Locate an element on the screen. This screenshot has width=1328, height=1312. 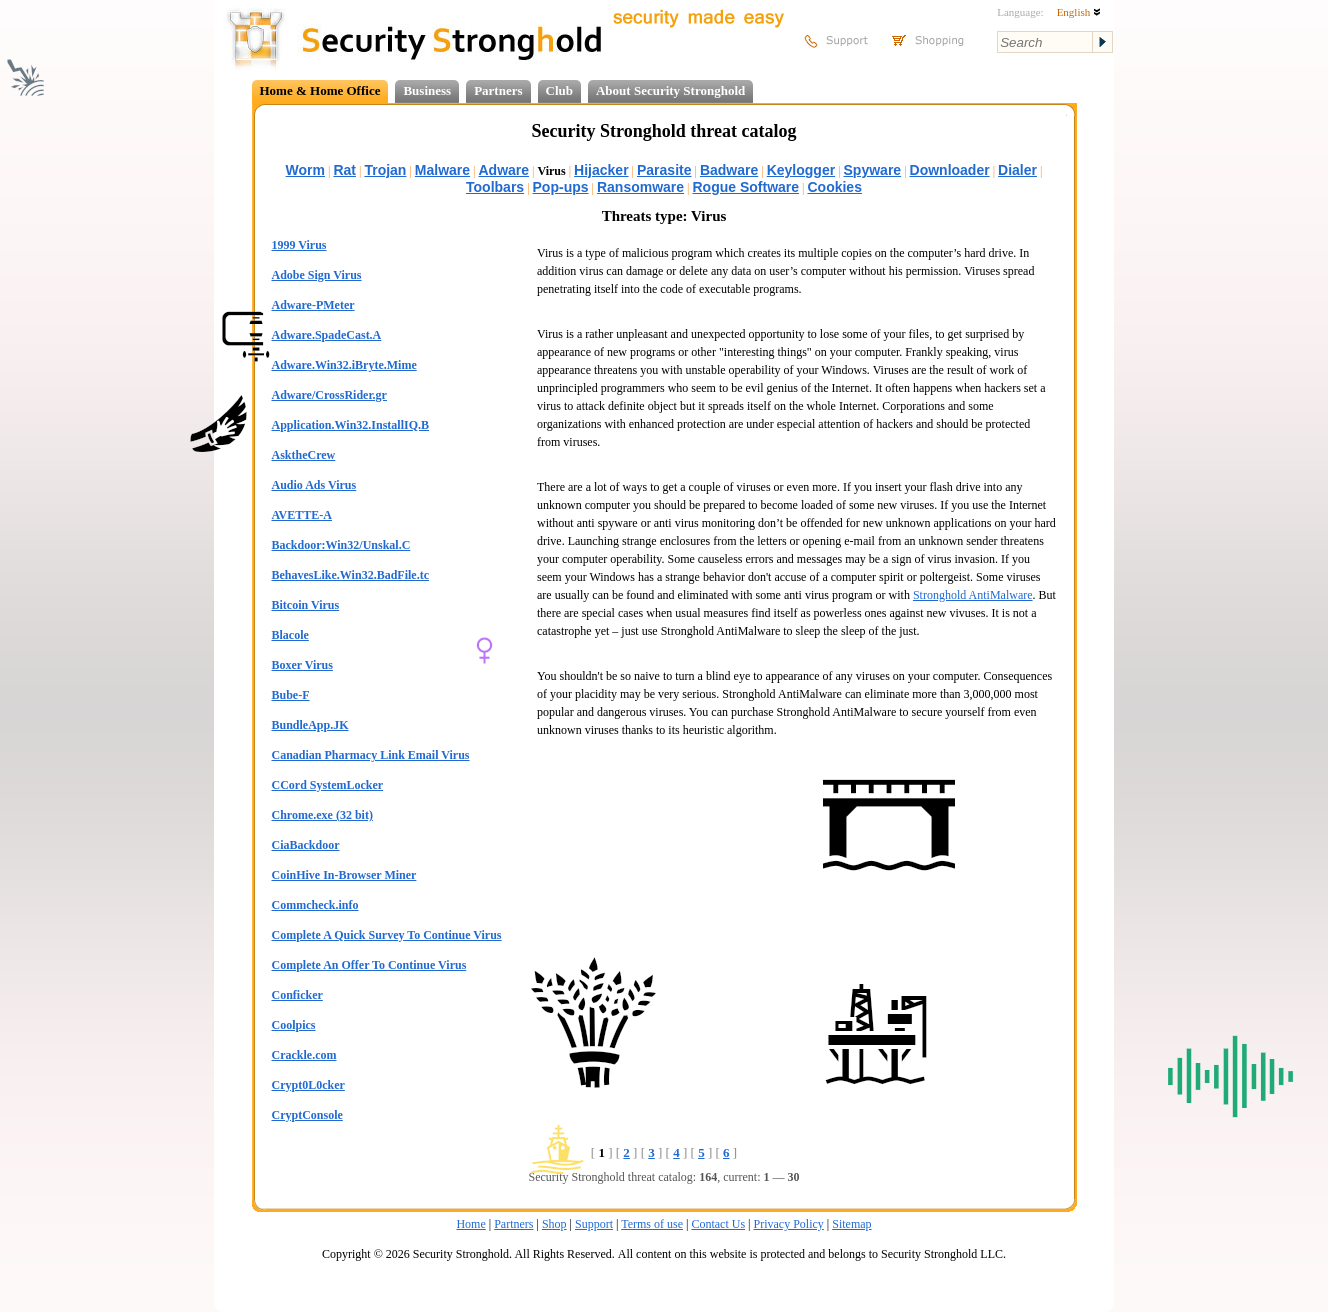
view bridge or crossing information is located at coordinates (889, 809).